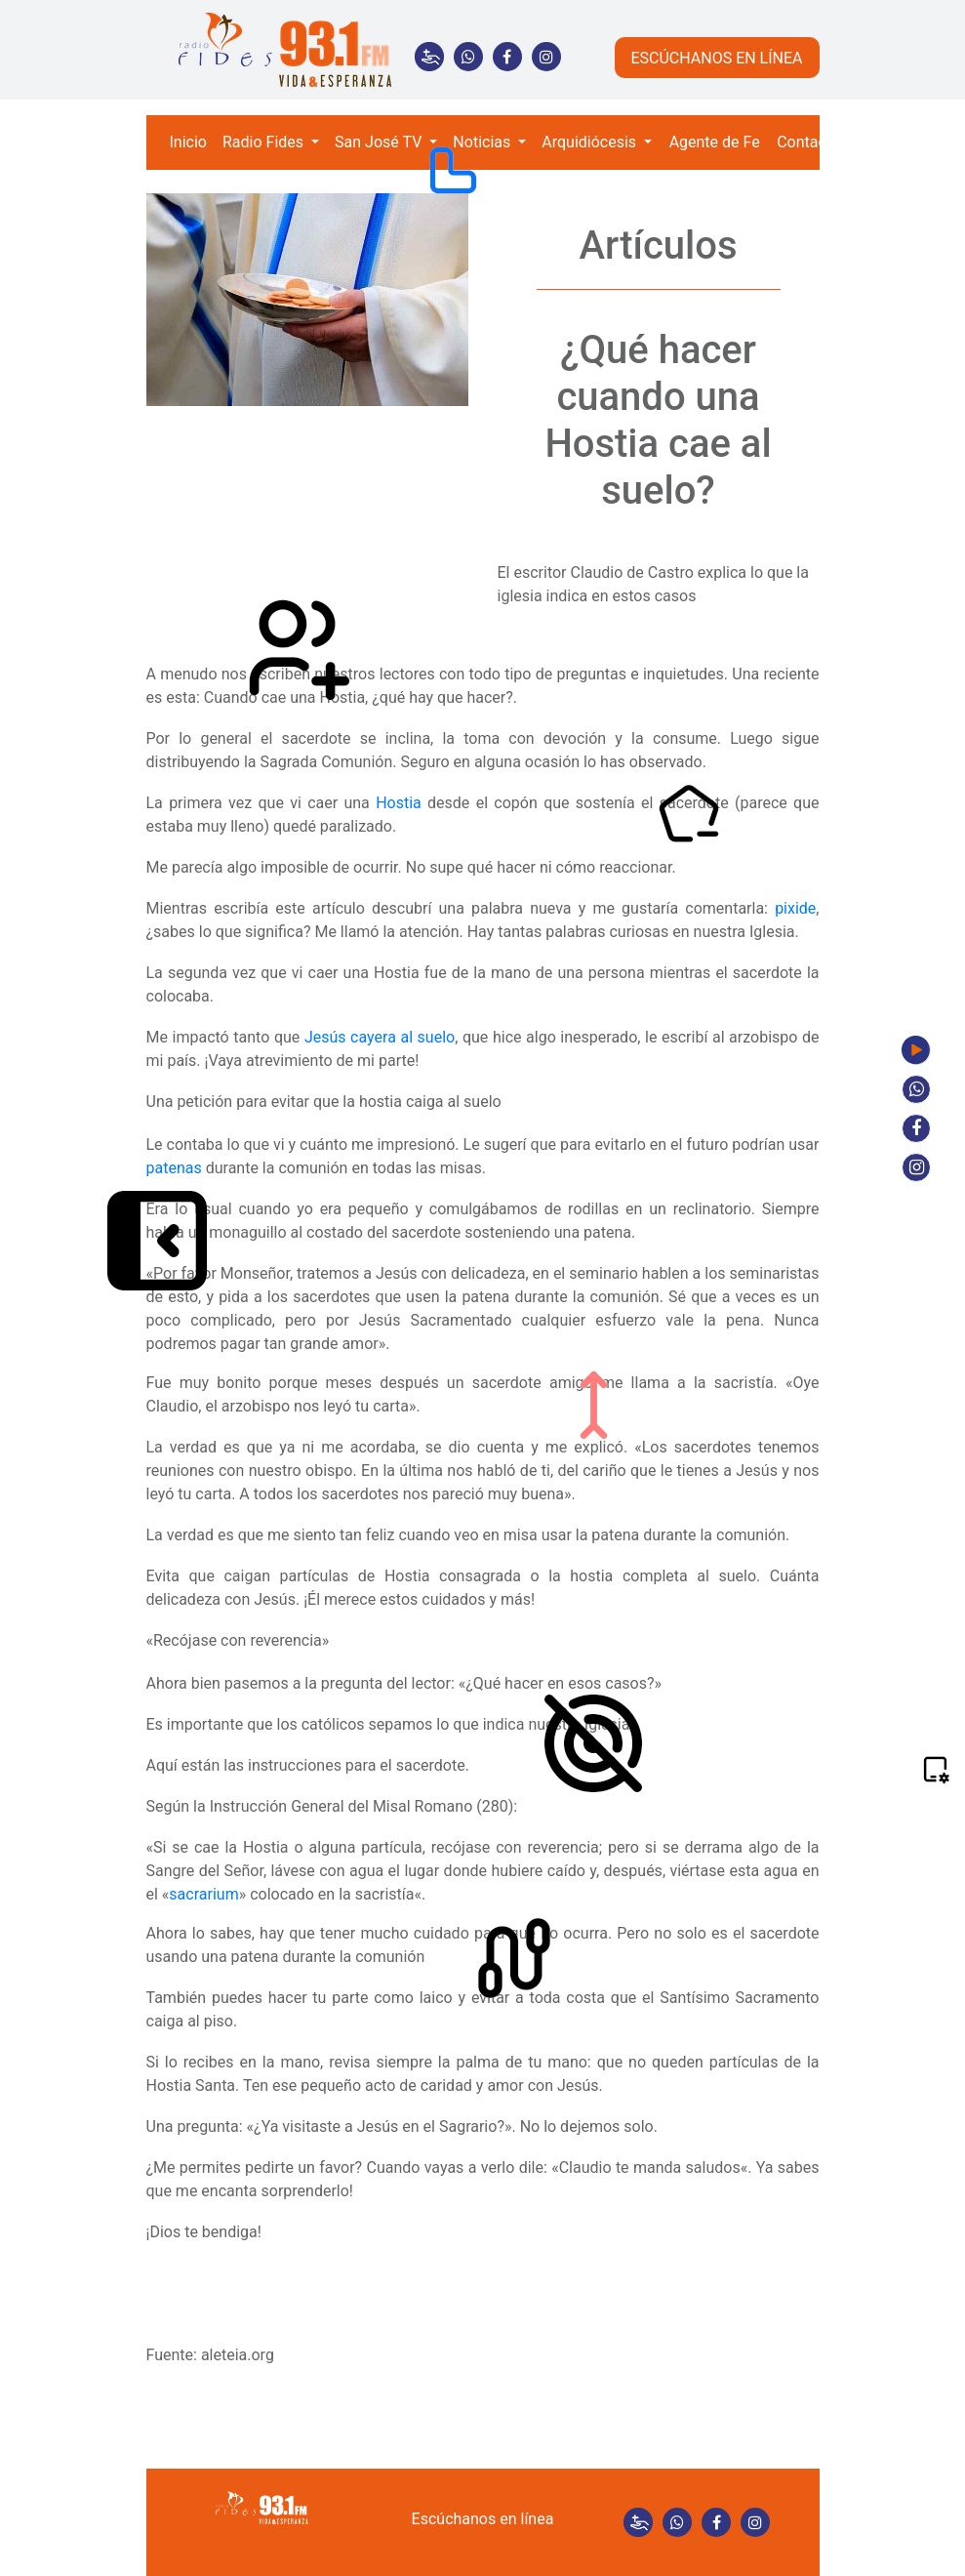 This screenshot has width=965, height=2576. I want to click on disable targeting or tracking, so click(593, 1743).